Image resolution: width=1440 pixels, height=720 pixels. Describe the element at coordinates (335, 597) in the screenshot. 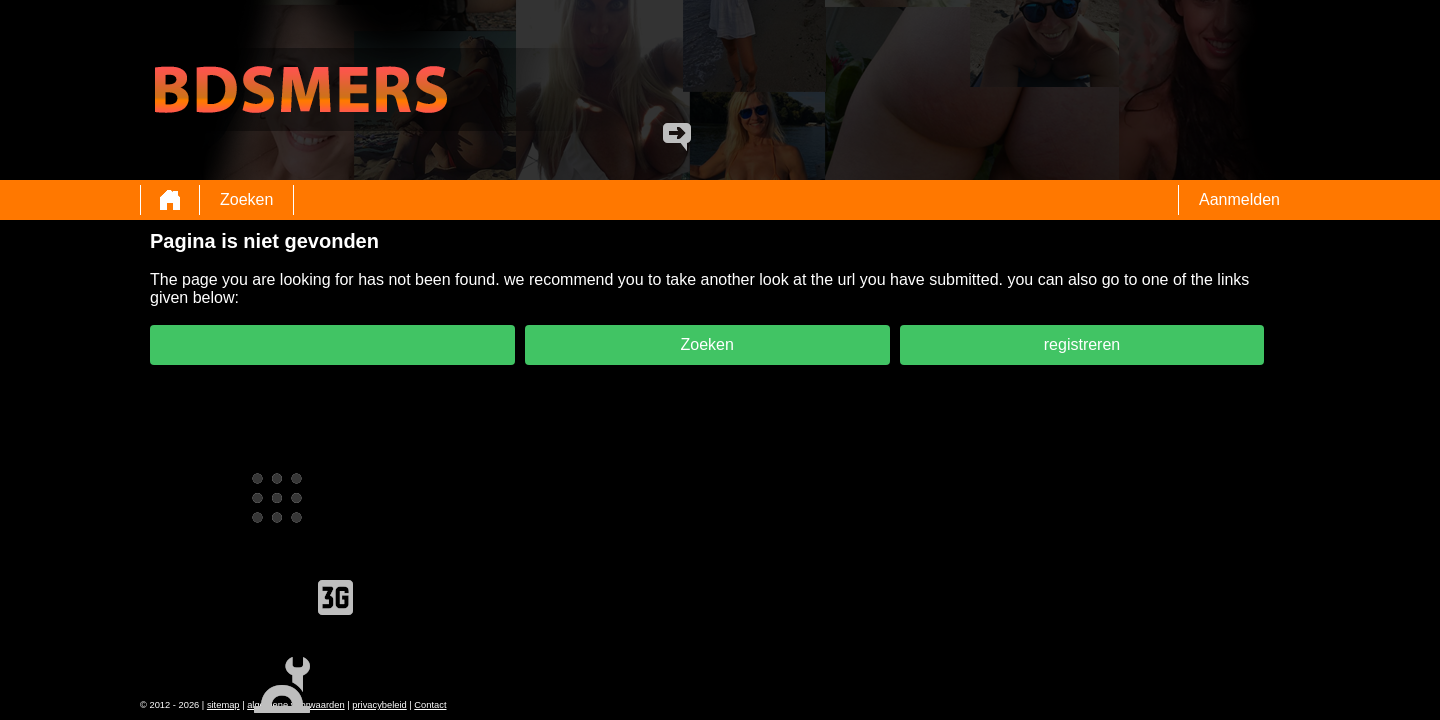

I see `indicates 3G cellular network connection` at that location.